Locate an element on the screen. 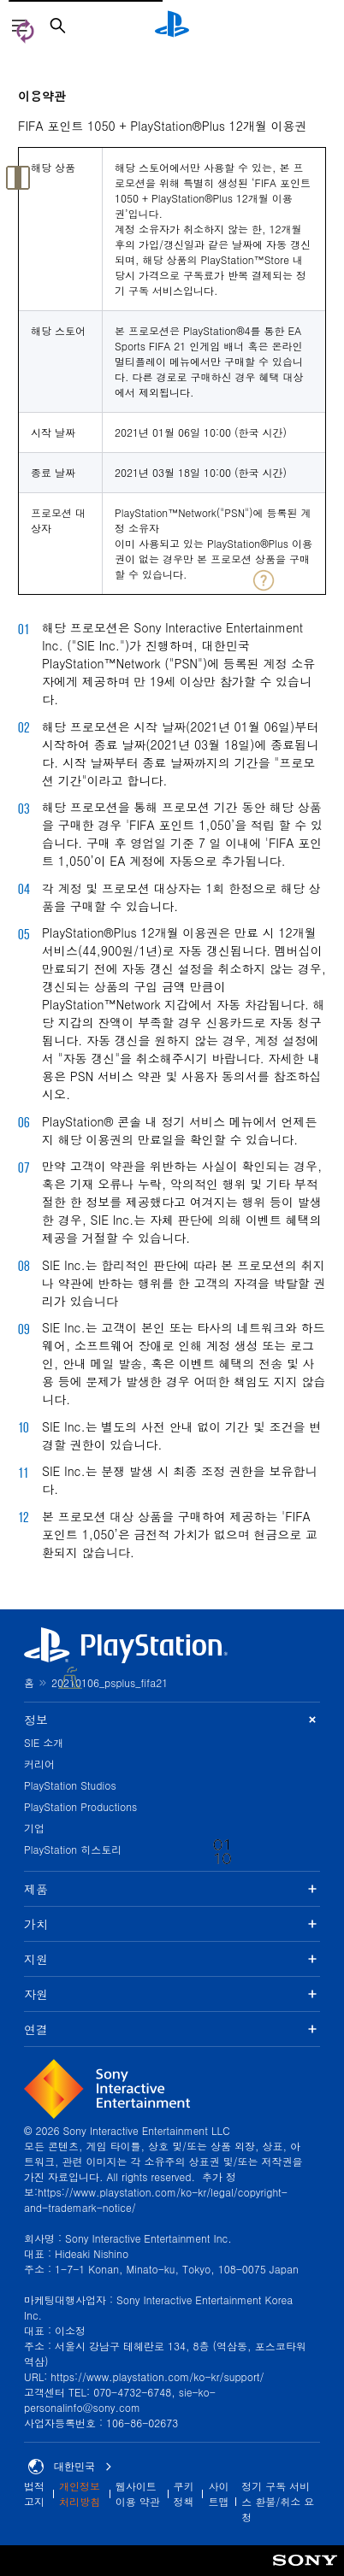 Image resolution: width=344 pixels, height=2576 pixels. access help or documentation is located at coordinates (264, 581).